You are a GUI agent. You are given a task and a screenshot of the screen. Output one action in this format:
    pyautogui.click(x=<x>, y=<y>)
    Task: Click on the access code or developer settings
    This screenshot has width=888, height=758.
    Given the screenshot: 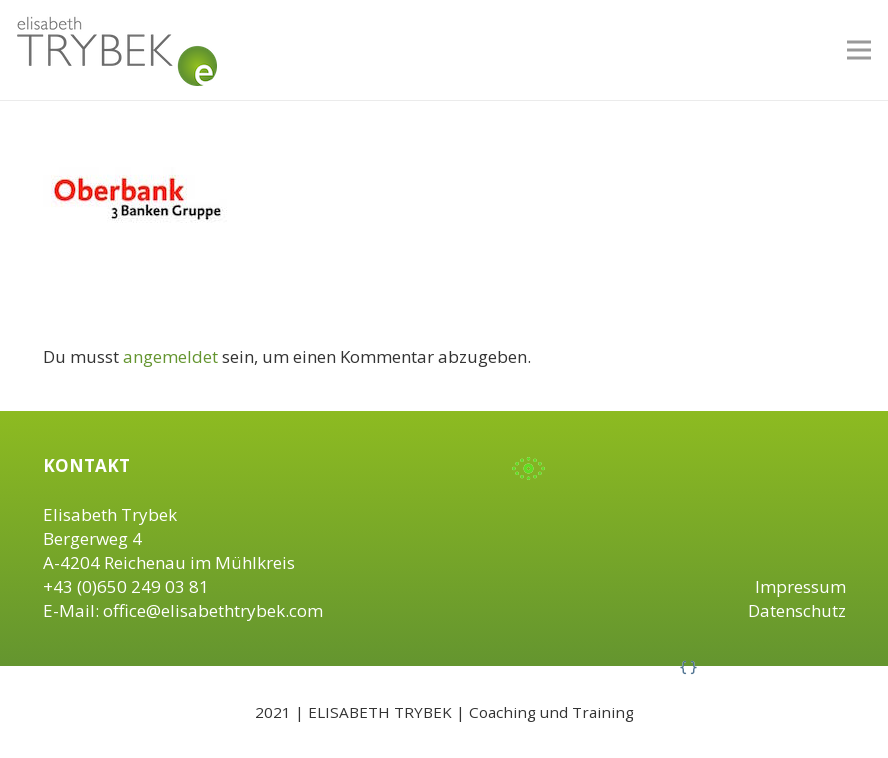 What is the action you would take?
    pyautogui.click(x=688, y=667)
    